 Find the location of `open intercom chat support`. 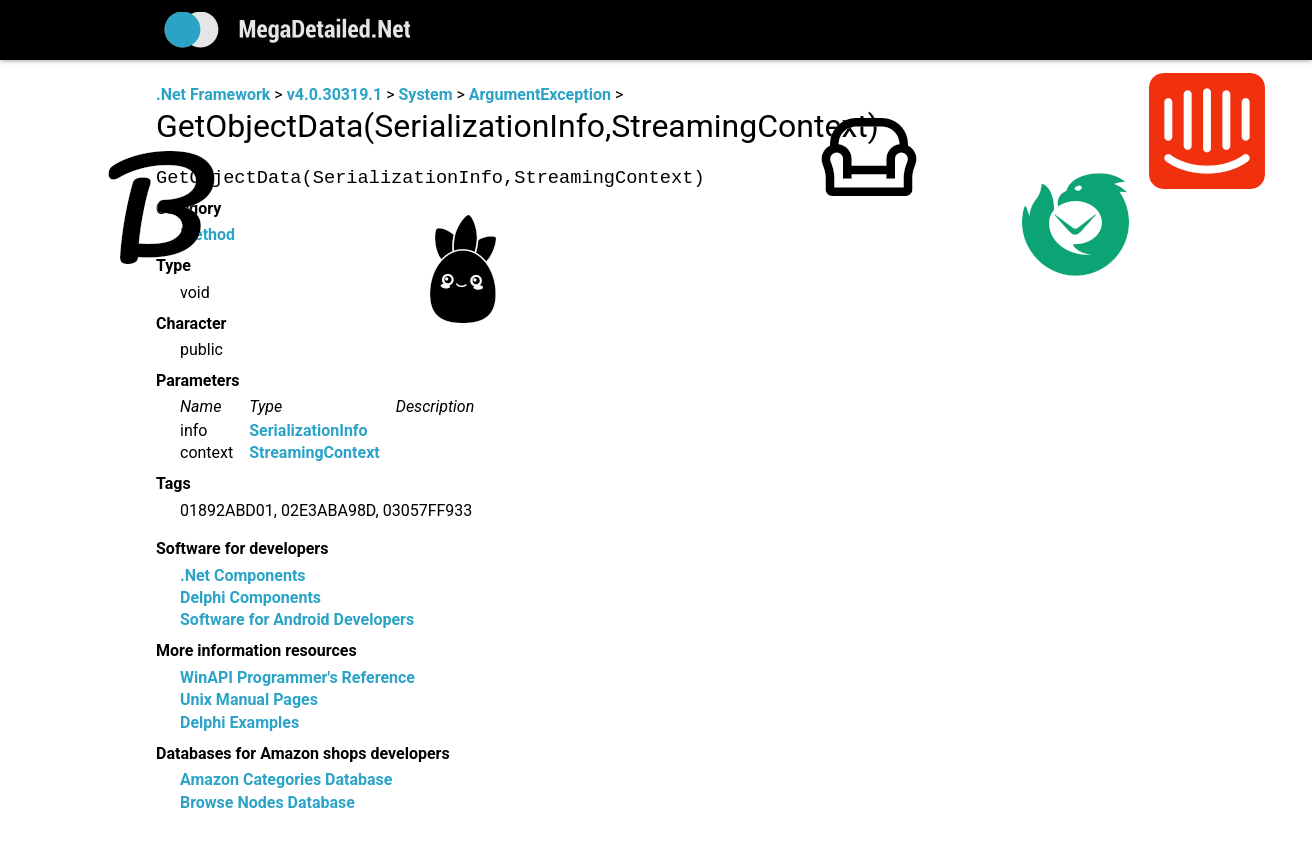

open intercom chat support is located at coordinates (1207, 131).